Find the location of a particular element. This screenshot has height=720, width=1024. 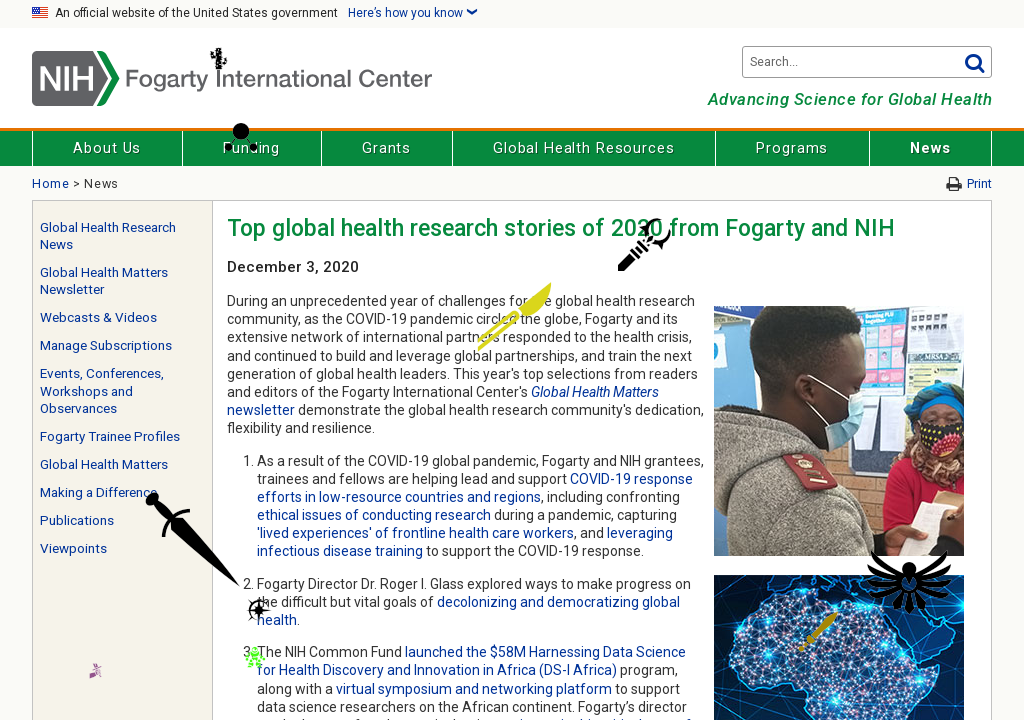

activate eclipse or flare visual effect is located at coordinates (259, 610).